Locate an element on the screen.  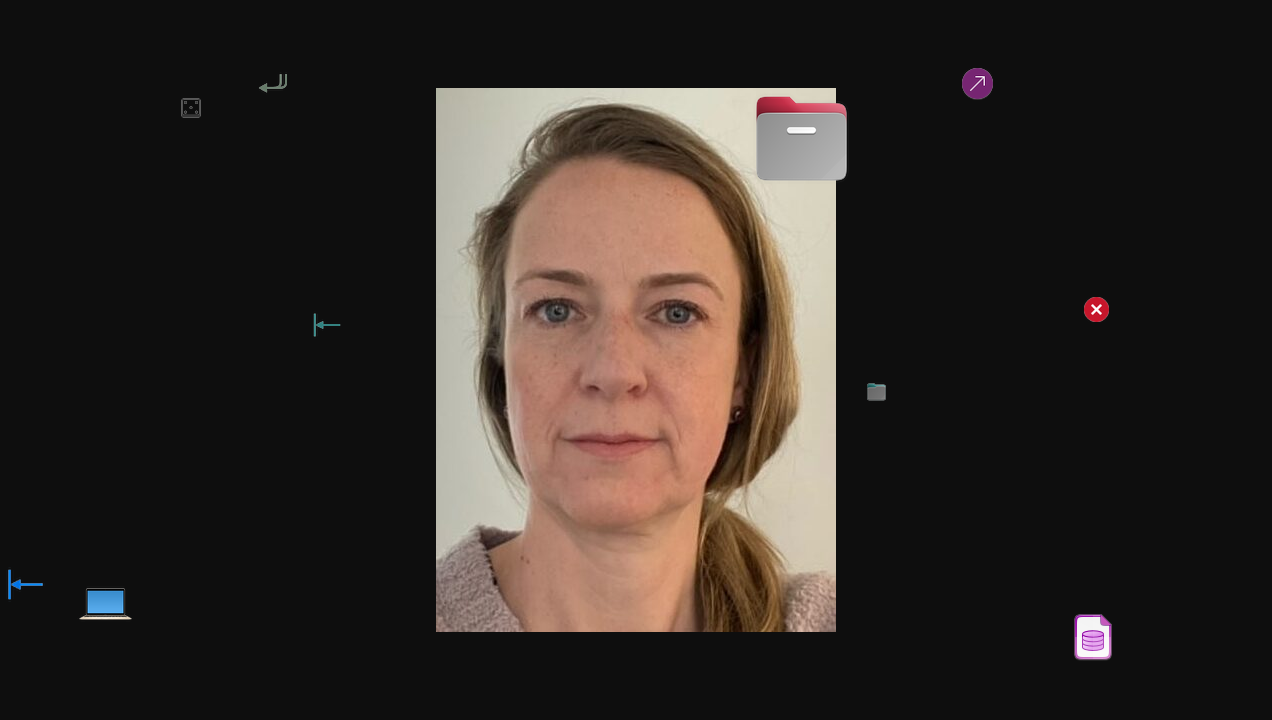
indicates a symbolic link or shortcut to another file is located at coordinates (977, 83).